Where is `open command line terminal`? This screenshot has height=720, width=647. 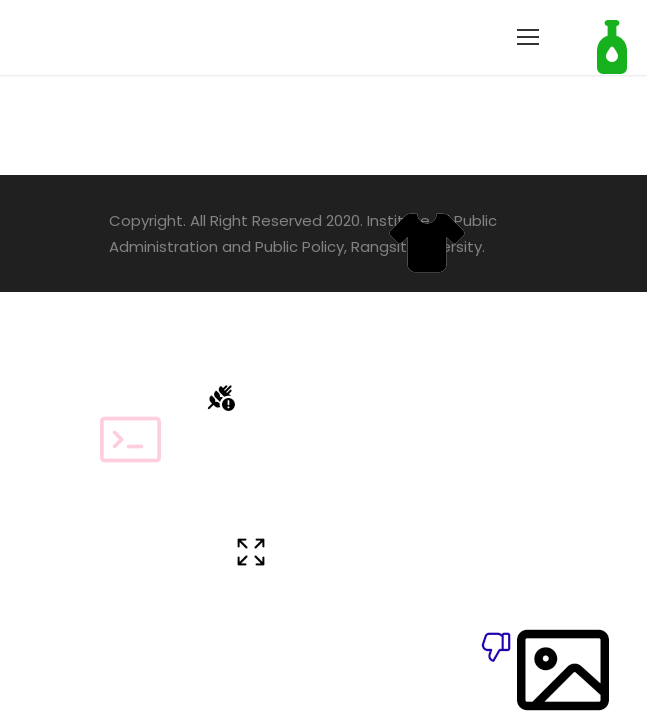 open command line terminal is located at coordinates (130, 439).